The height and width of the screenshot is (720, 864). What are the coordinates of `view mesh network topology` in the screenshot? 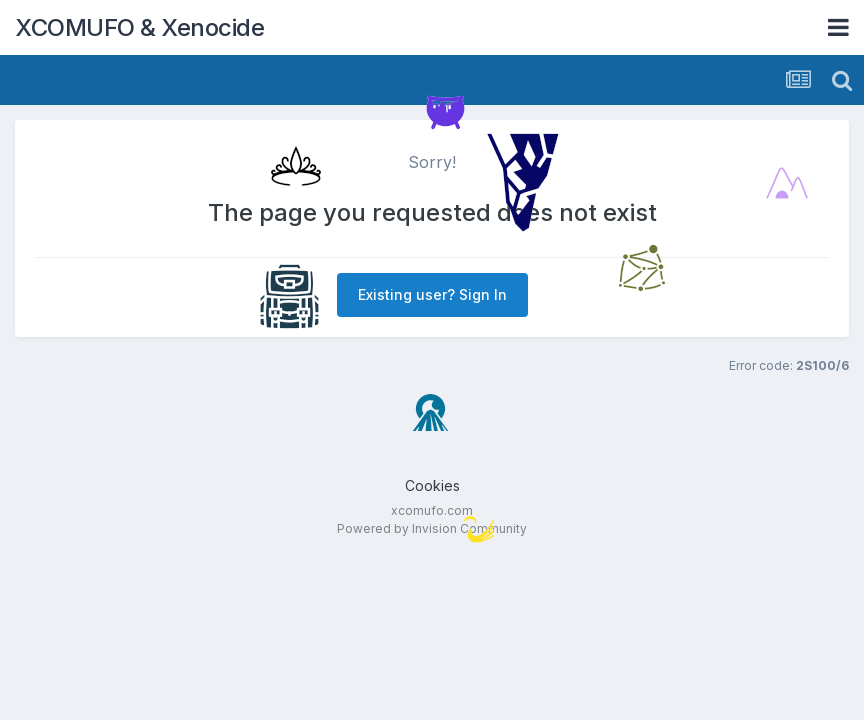 It's located at (642, 268).